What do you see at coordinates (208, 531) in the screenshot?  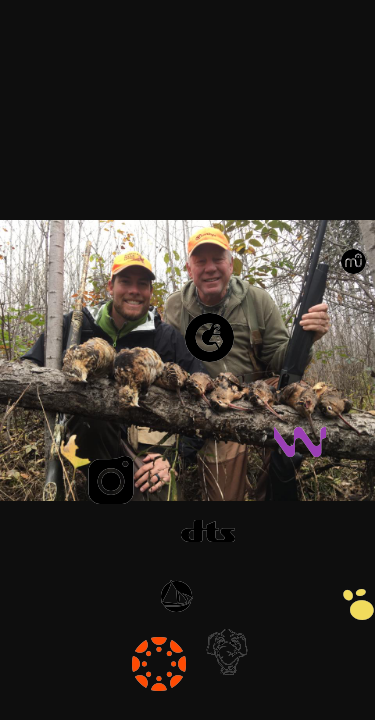 I see `dts audio technology logo` at bounding box center [208, 531].